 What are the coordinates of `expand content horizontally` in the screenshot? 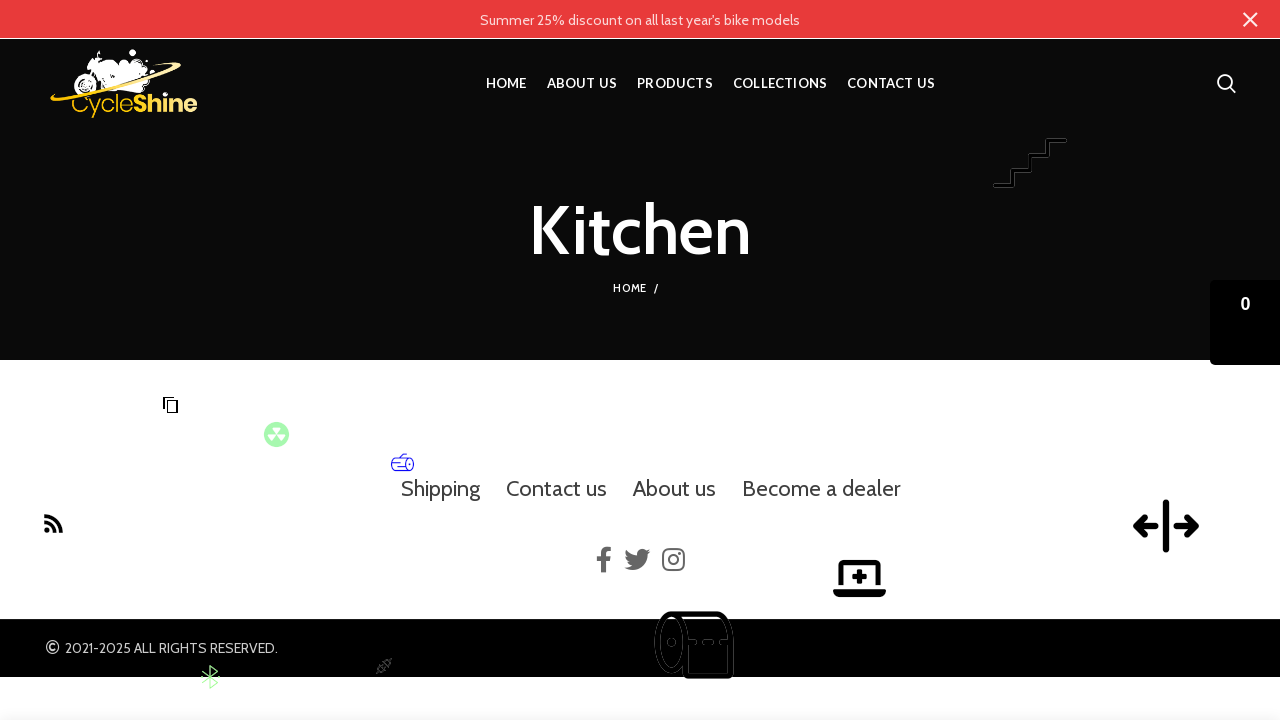 It's located at (1166, 526).